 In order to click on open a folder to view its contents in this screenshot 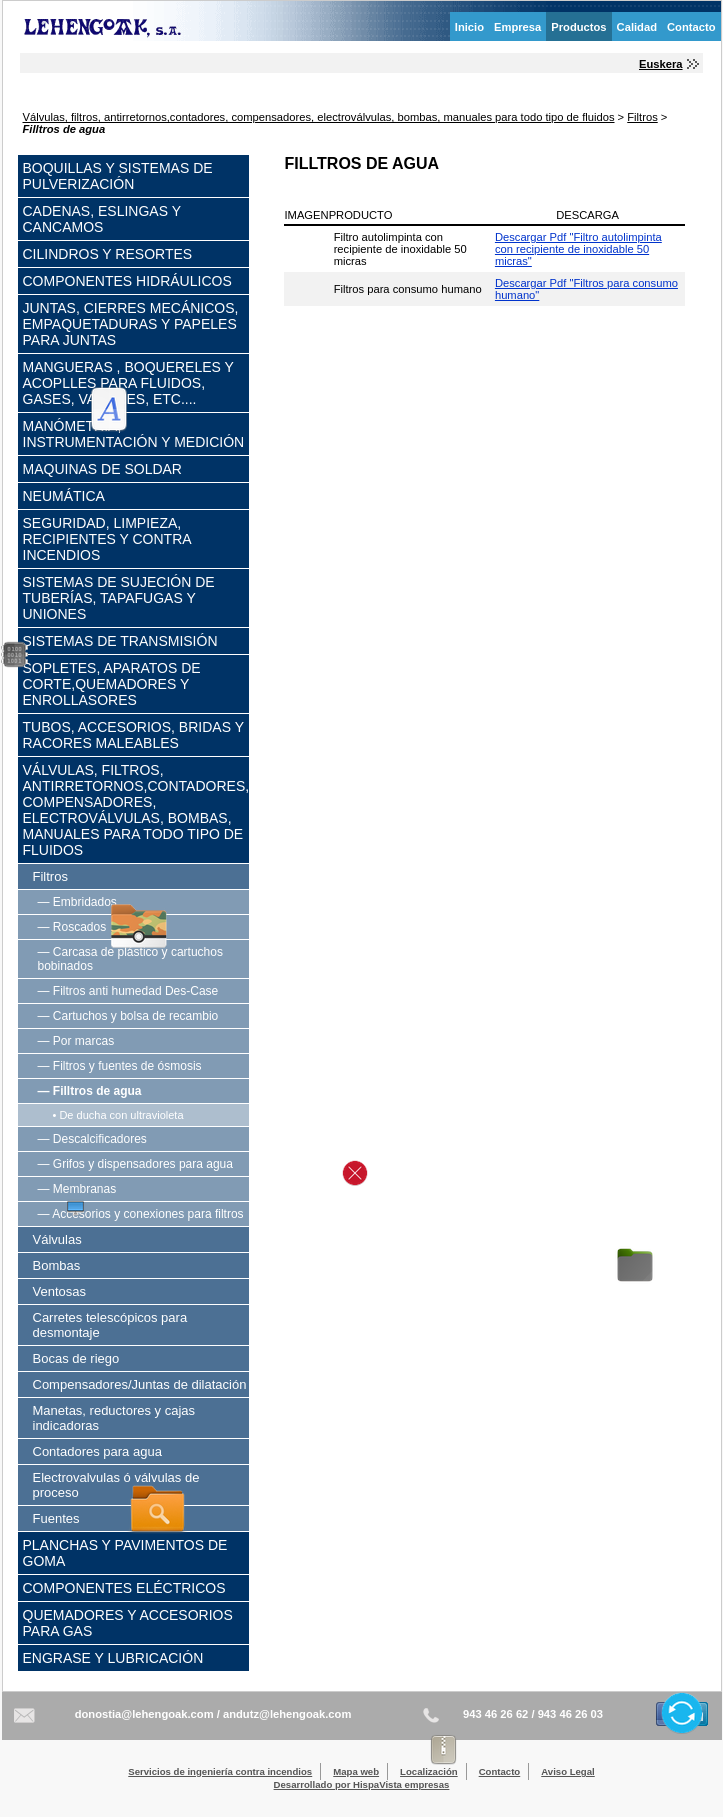, I will do `click(635, 1265)`.